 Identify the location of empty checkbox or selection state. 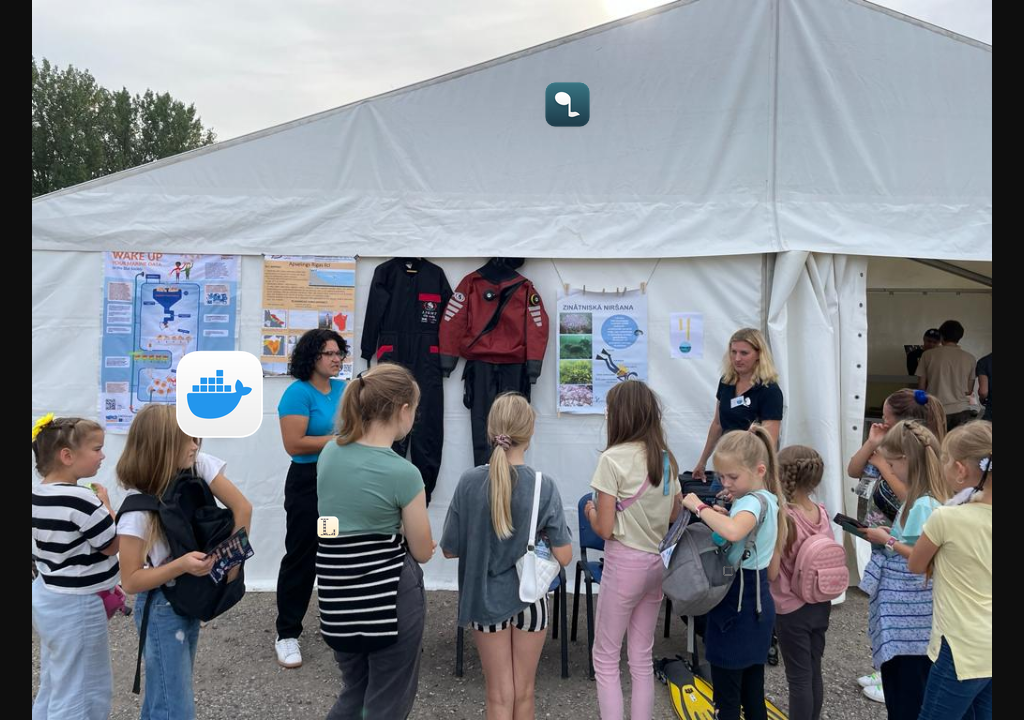
(725, 573).